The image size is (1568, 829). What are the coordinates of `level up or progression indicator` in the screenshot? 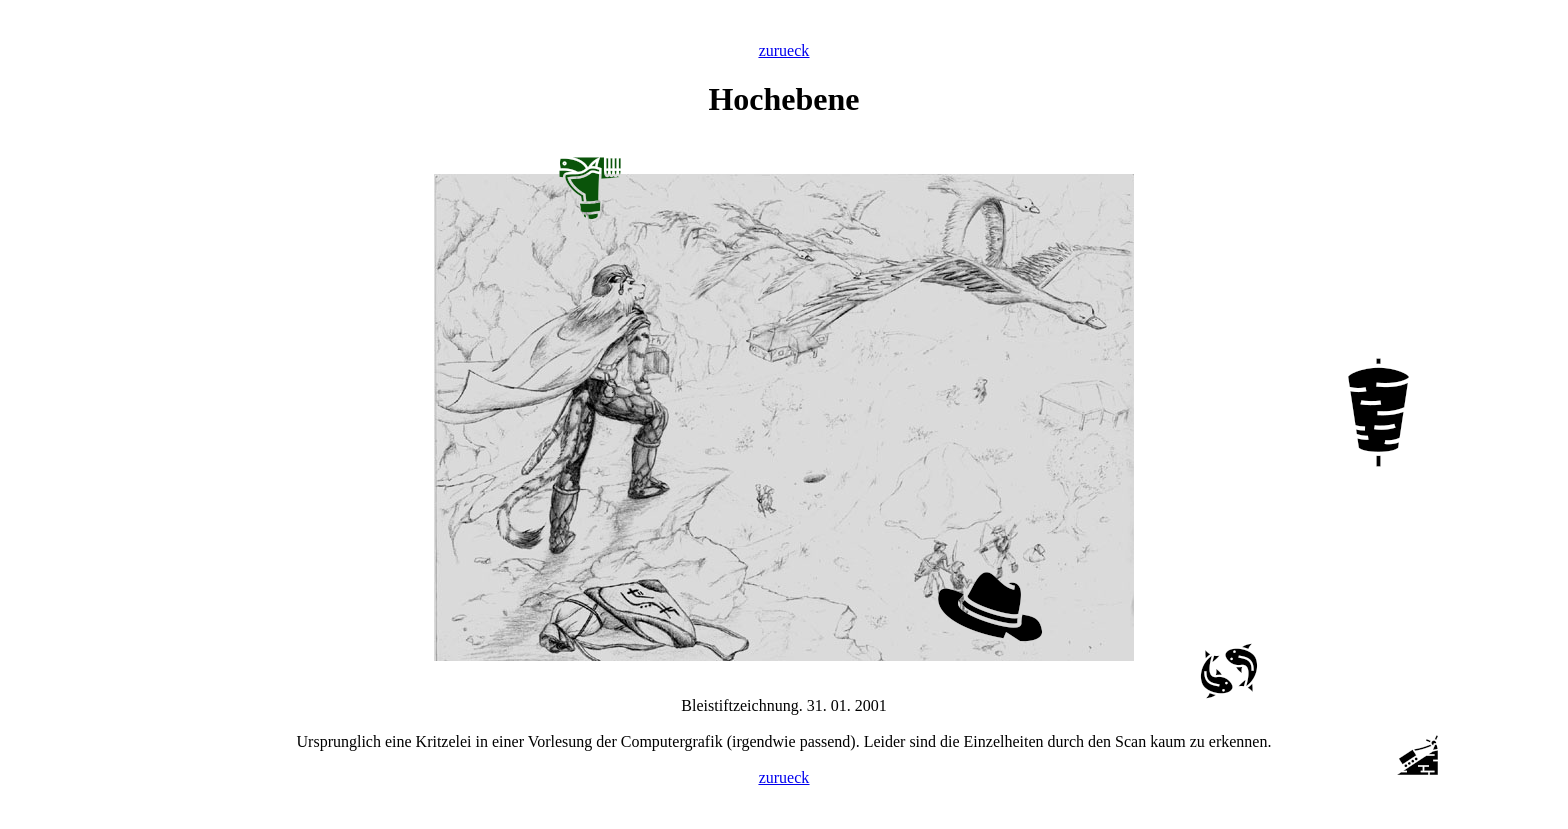 It's located at (1418, 755).